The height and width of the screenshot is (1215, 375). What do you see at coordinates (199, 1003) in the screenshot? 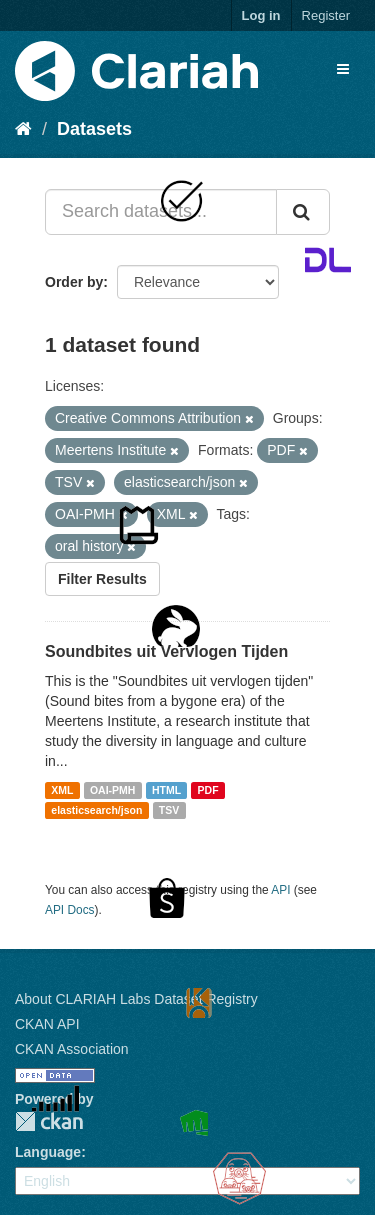
I see `open KOReader e-book application` at bounding box center [199, 1003].